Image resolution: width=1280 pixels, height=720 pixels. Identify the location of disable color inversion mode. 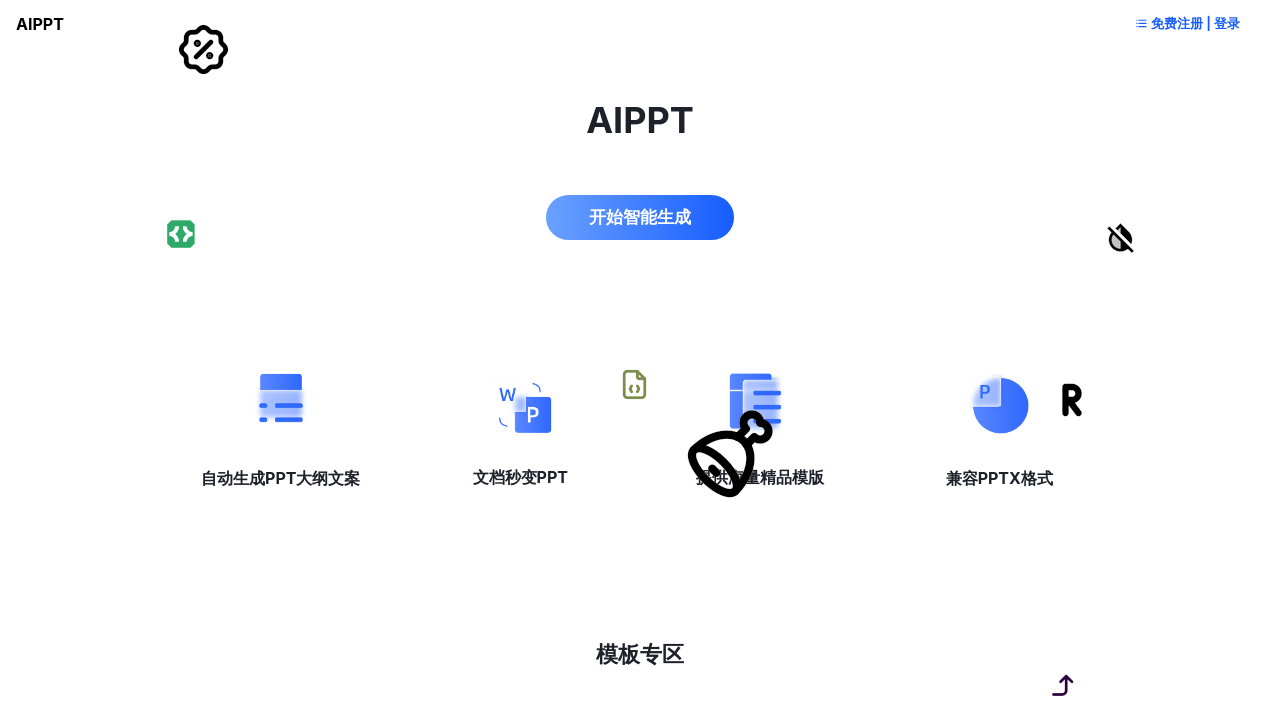
(1120, 237).